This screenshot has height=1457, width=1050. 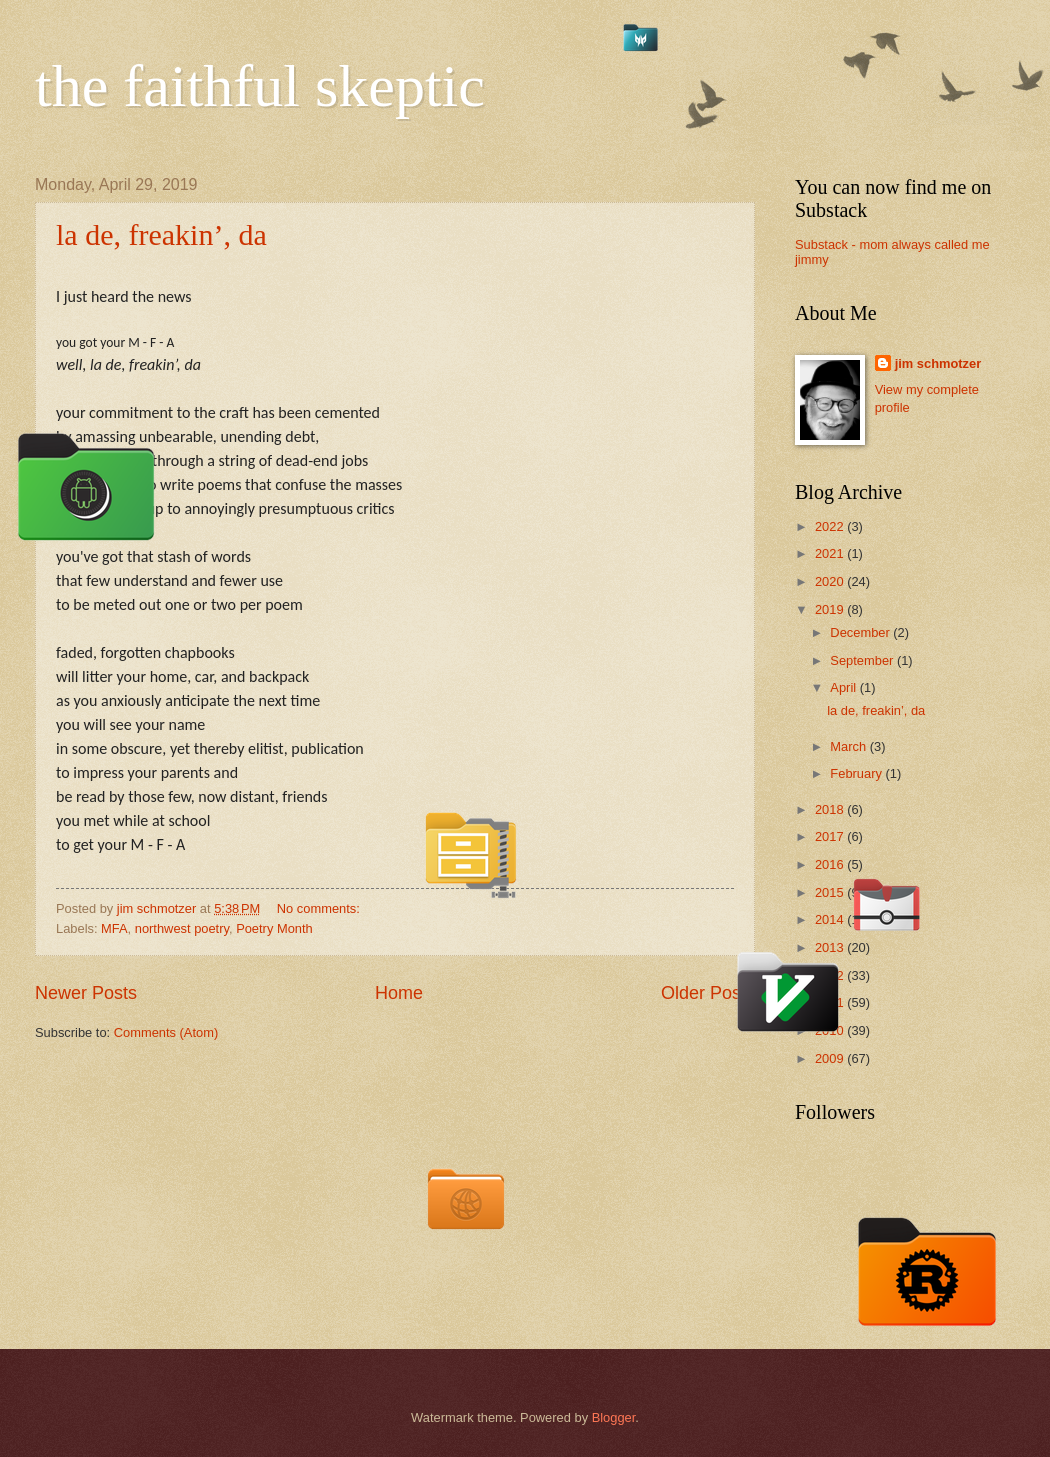 What do you see at coordinates (787, 994) in the screenshot?
I see `folder containing vim editor configuration files` at bounding box center [787, 994].